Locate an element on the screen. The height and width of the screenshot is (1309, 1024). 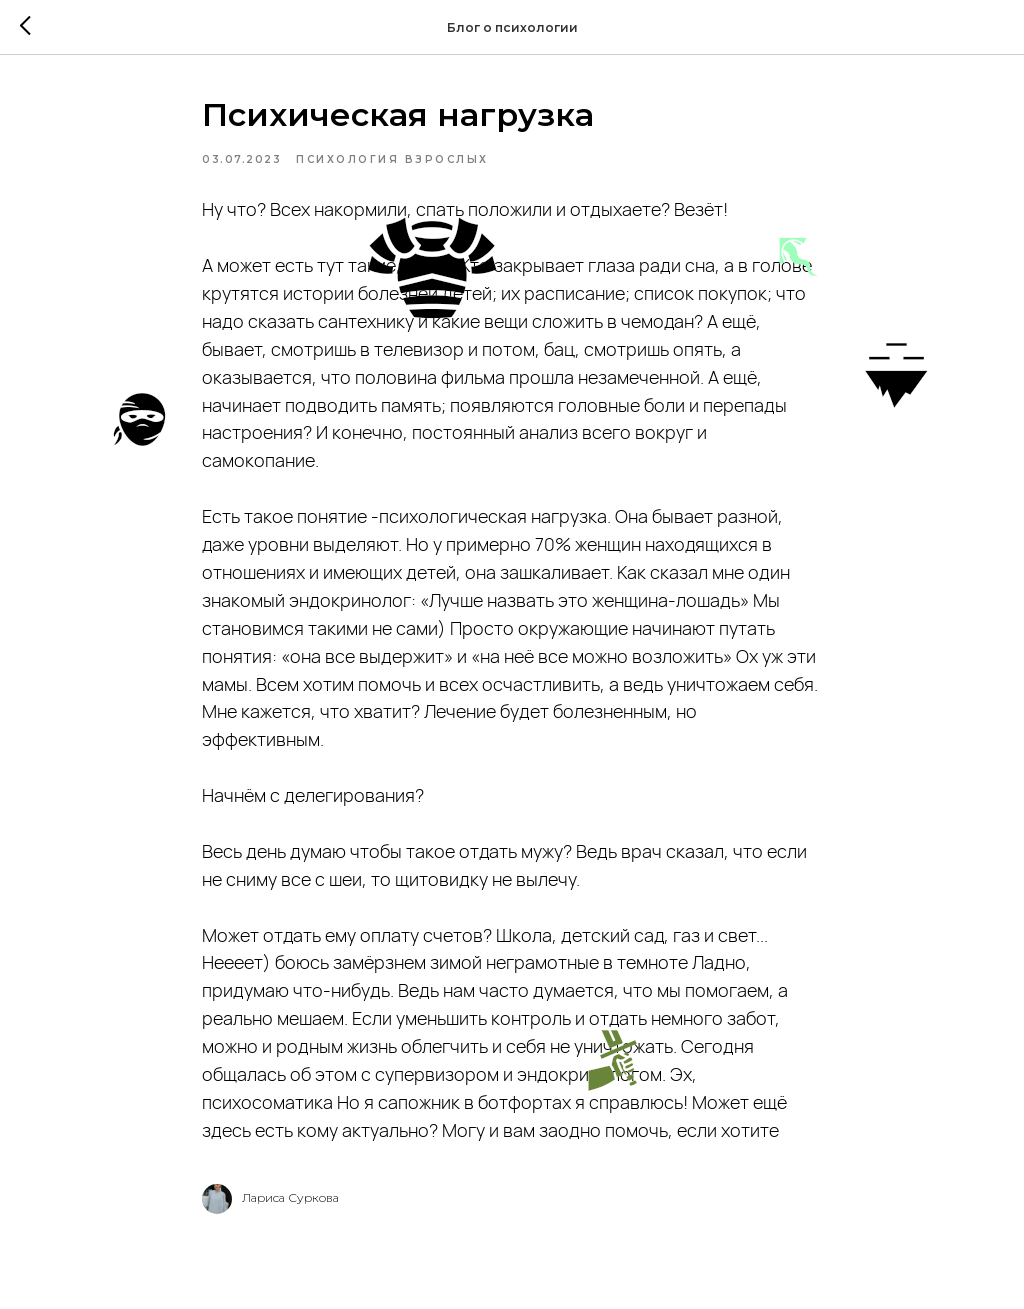
select ninja character class is located at coordinates (139, 419).